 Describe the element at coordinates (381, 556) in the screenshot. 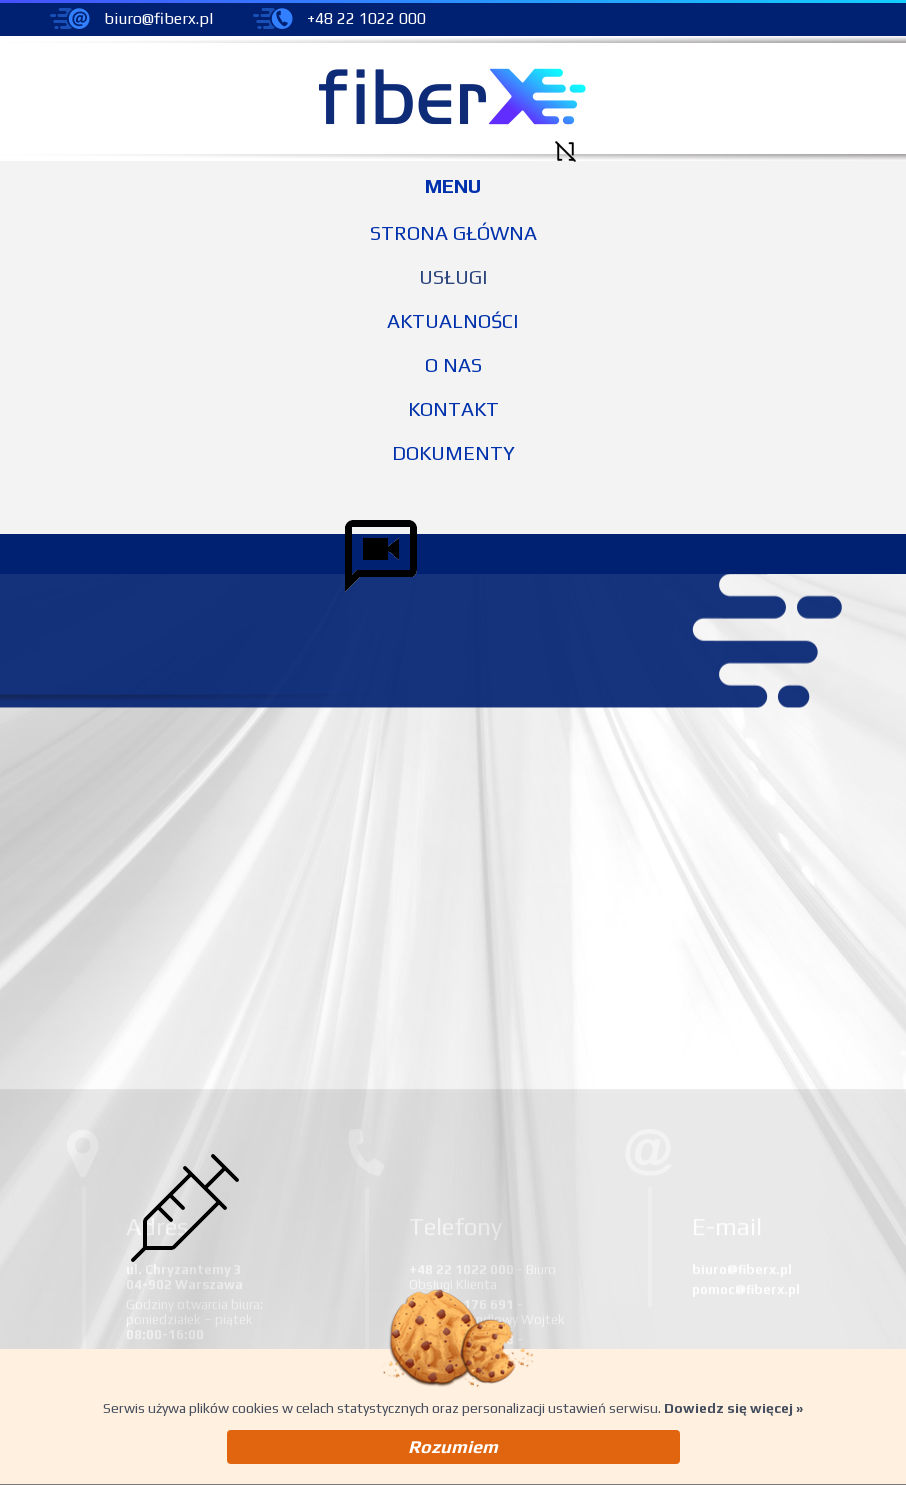

I see `start a video chat conversation` at that location.